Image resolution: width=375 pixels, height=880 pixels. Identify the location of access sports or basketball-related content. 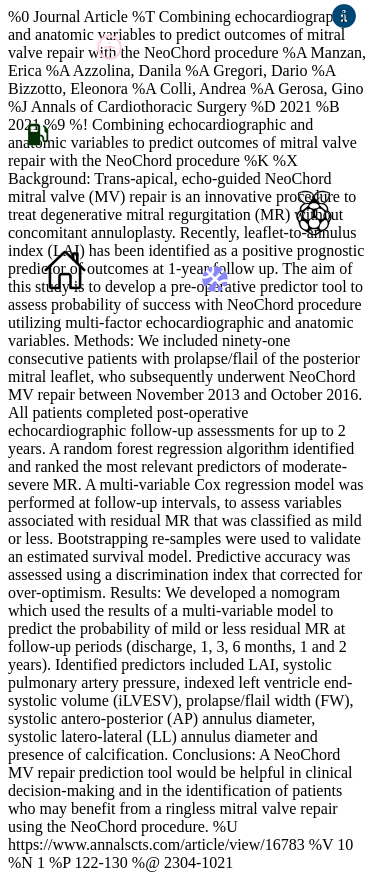
(215, 279).